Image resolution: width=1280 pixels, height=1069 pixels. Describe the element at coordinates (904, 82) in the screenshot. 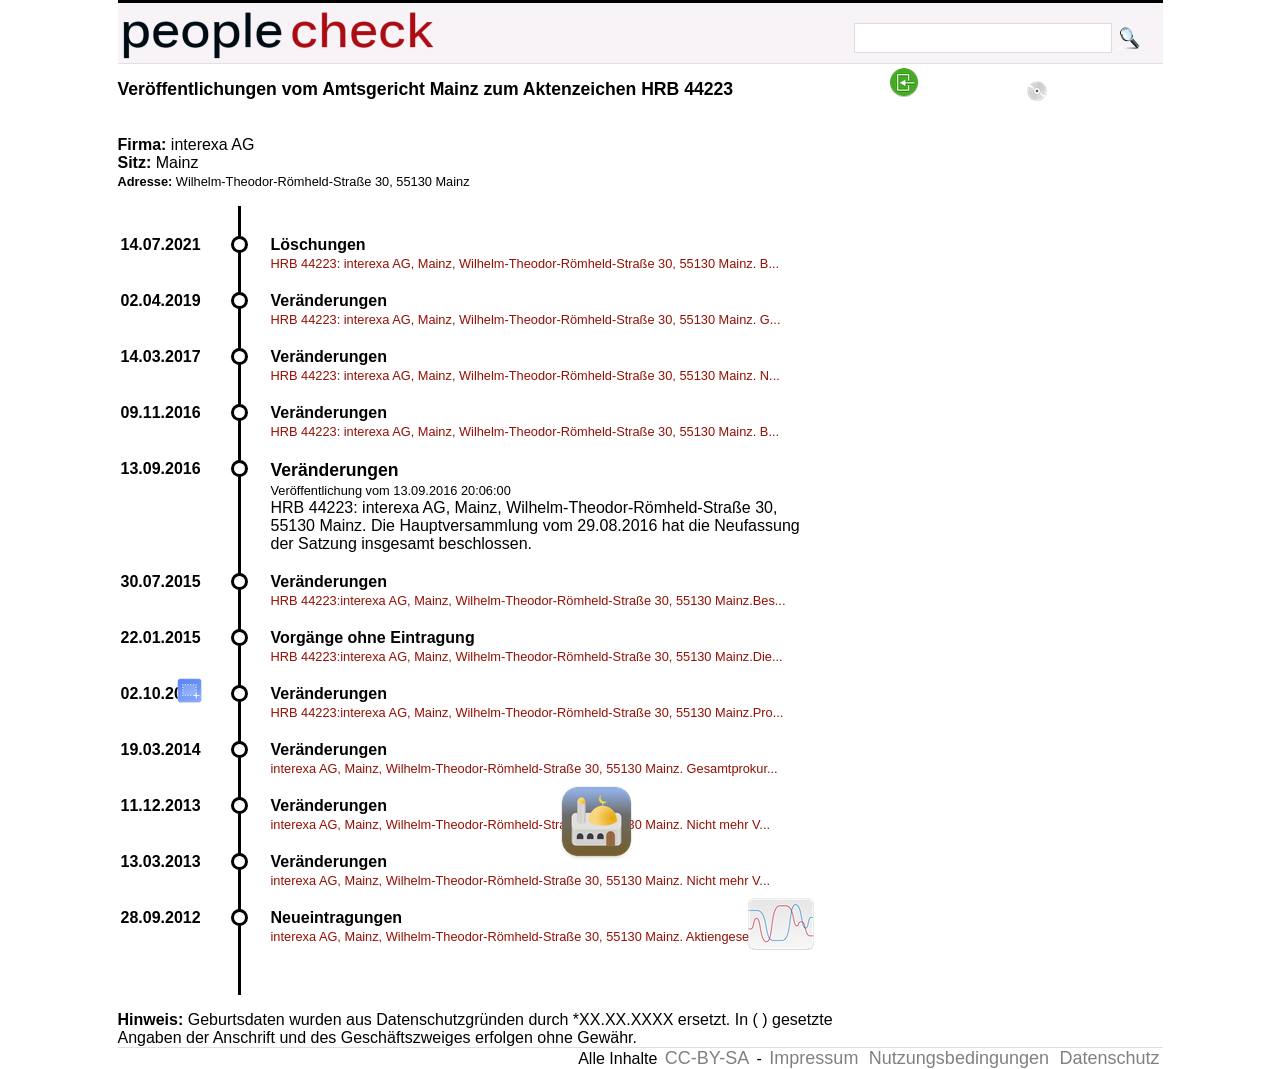

I see `log out of the current session` at that location.